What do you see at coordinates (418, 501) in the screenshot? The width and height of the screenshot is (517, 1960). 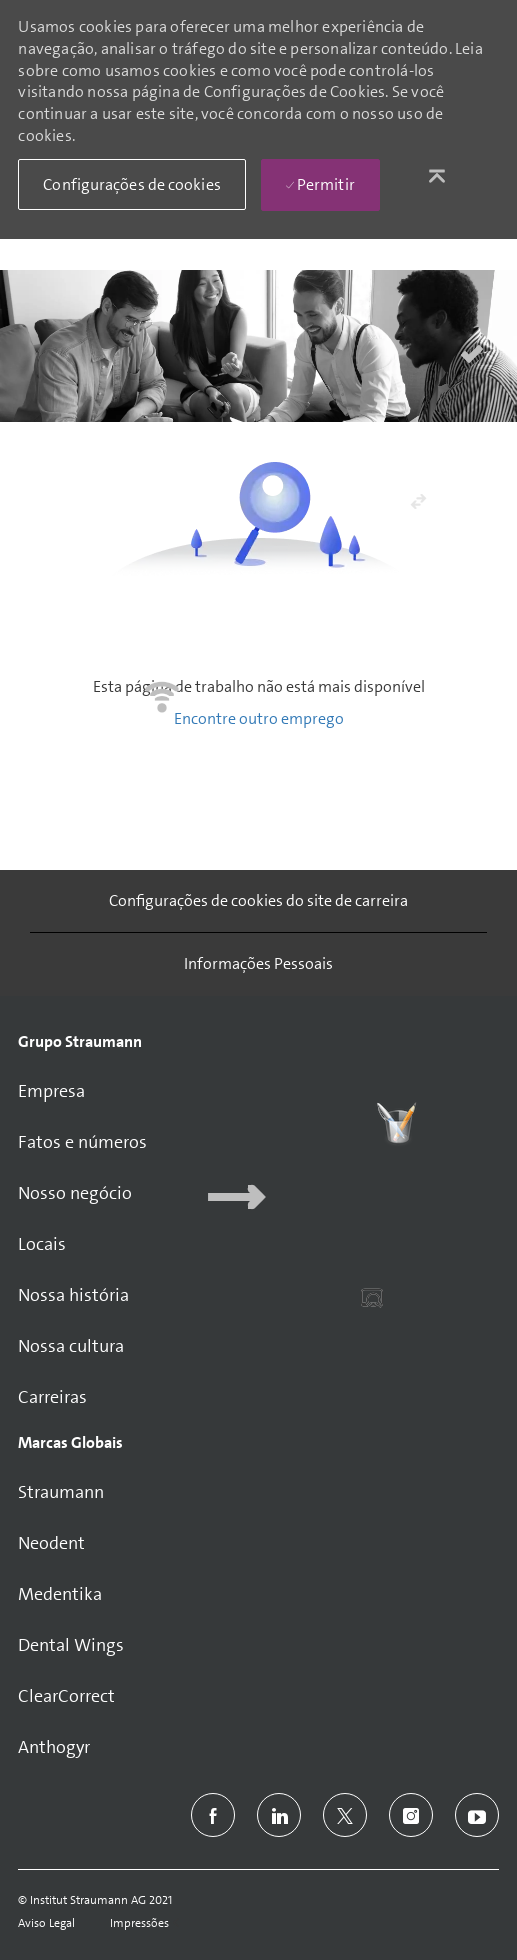 I see `indicates idle network activity` at bounding box center [418, 501].